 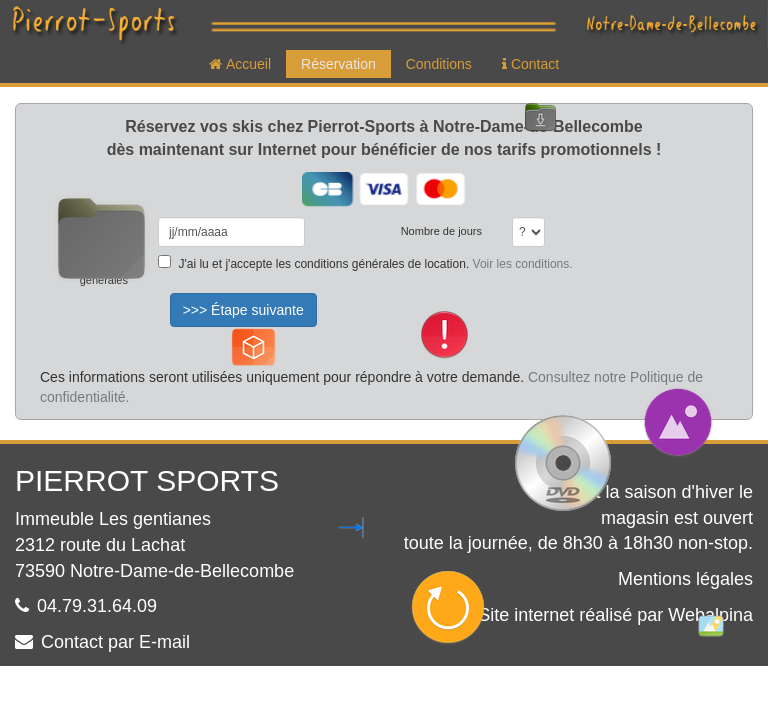 I want to click on open folder to view contents, so click(x=101, y=238).